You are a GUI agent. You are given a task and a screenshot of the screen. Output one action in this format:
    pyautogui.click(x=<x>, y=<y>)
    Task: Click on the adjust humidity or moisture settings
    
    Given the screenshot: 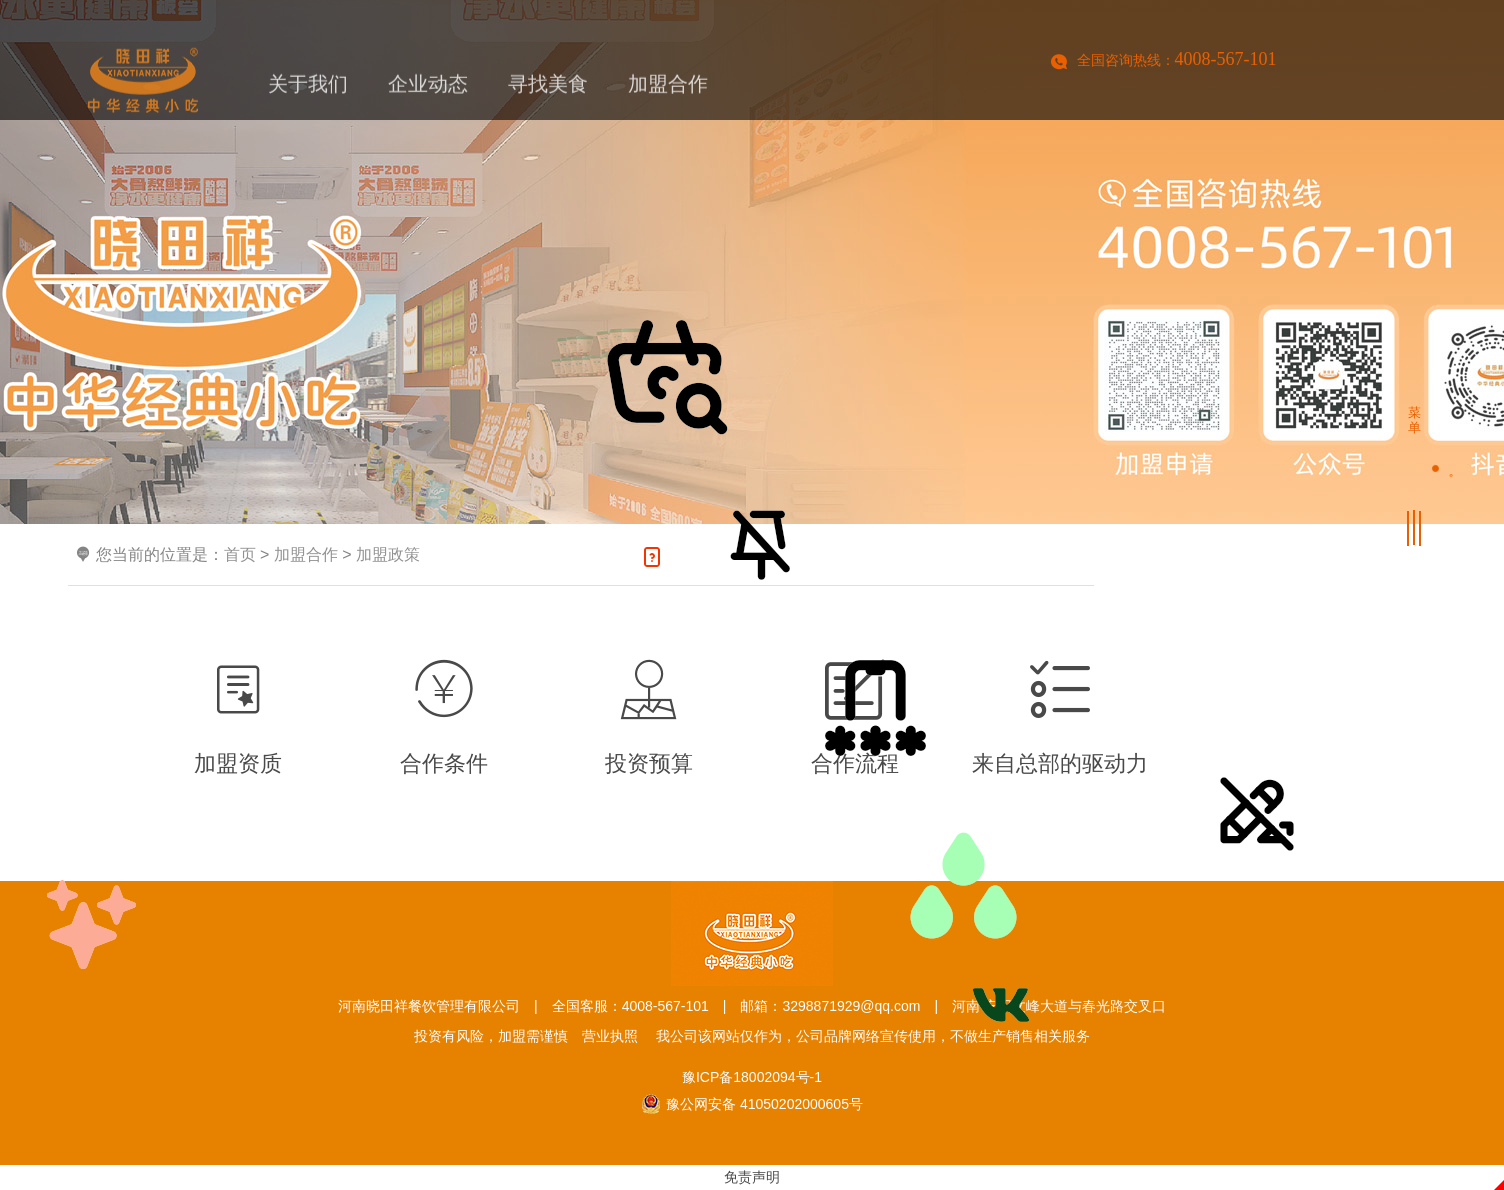 What is the action you would take?
    pyautogui.click(x=963, y=885)
    